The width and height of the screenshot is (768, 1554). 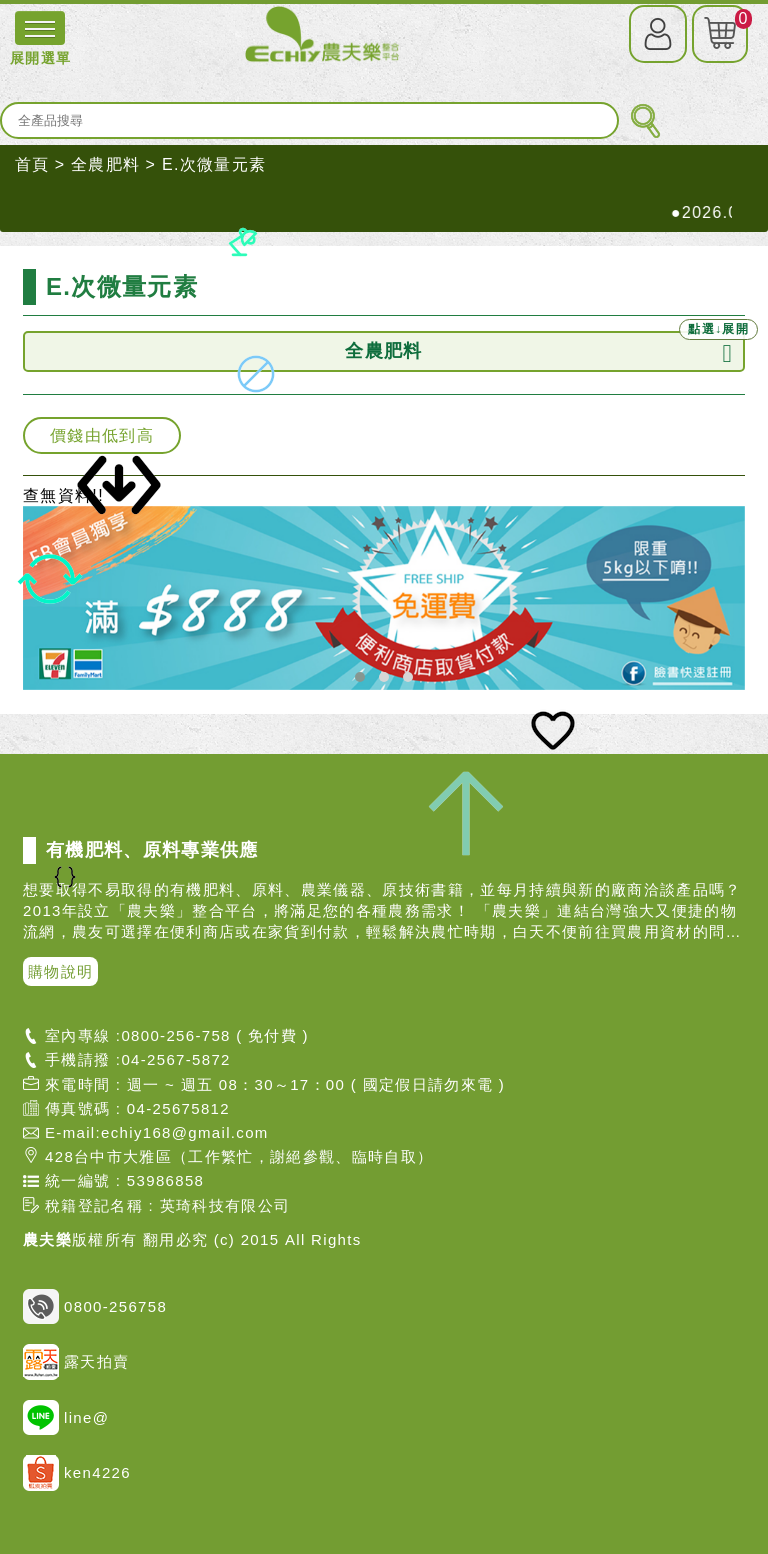 I want to click on toggle desk lamp or reading light, so click(x=243, y=242).